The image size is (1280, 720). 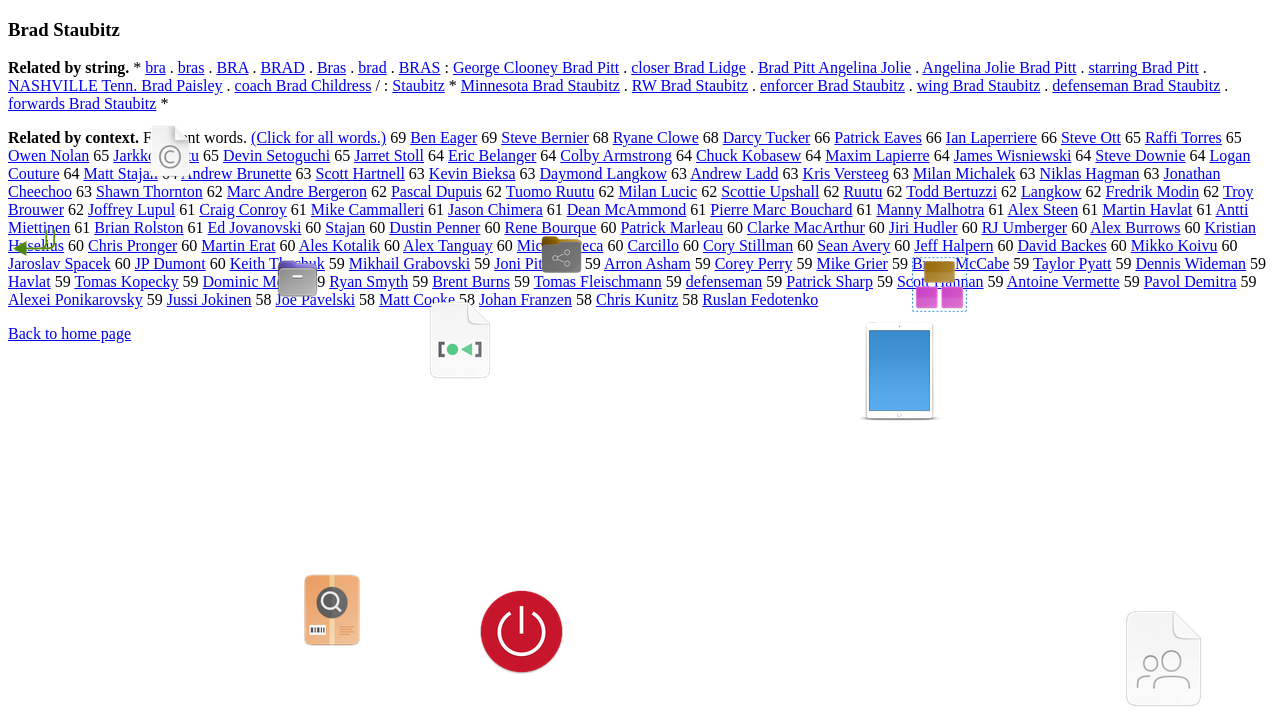 I want to click on indicates a file currently being copied, so click(x=170, y=152).